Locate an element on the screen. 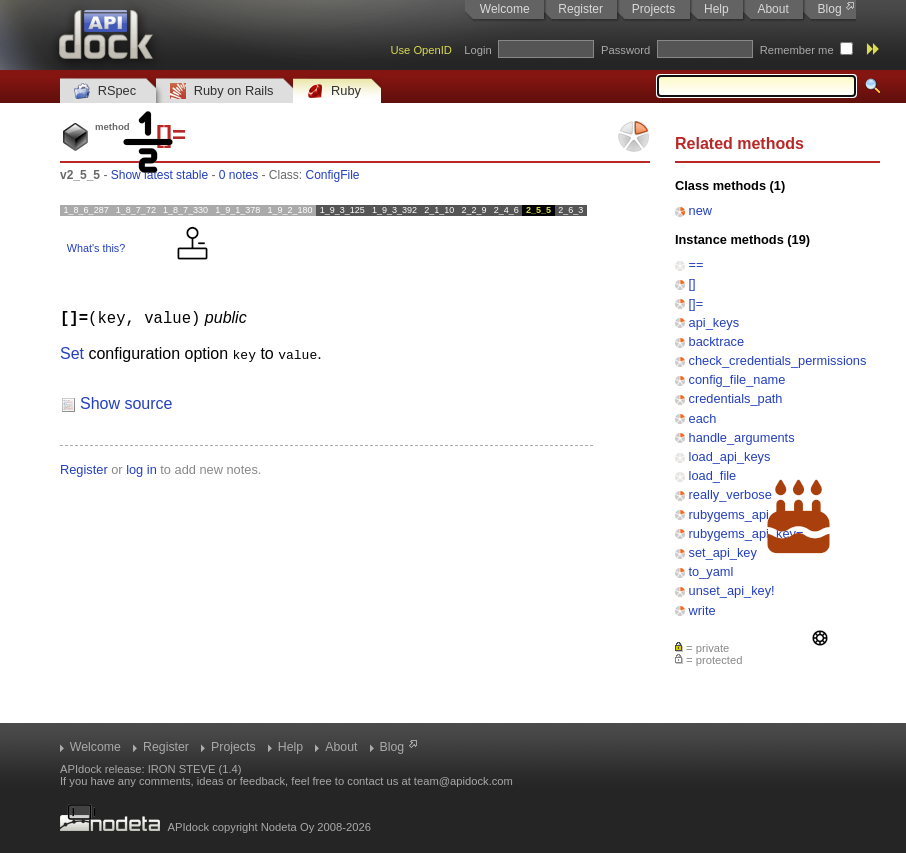 Image resolution: width=906 pixels, height=853 pixels. view birthday or celebration reminders is located at coordinates (798, 517).